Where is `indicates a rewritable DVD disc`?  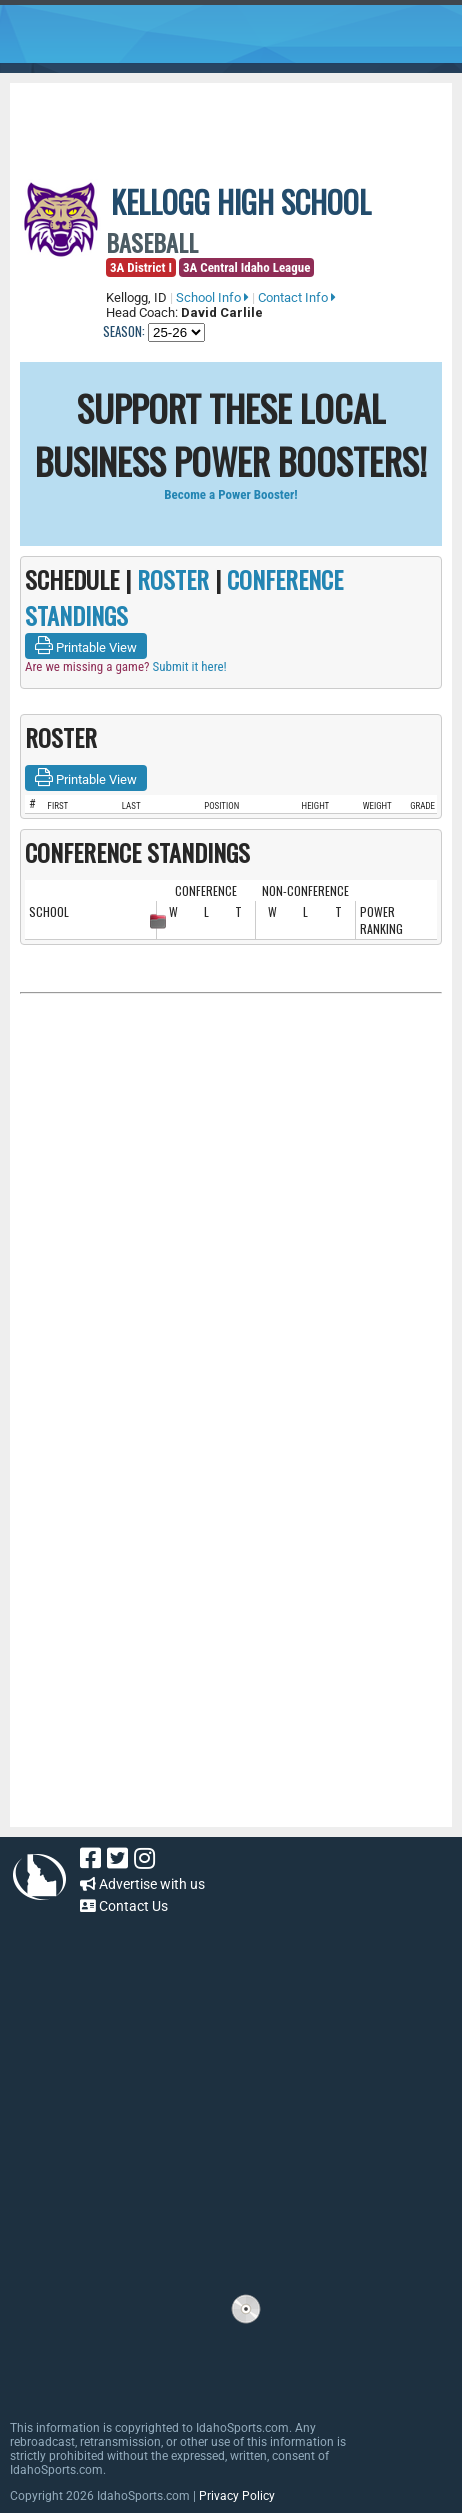
indicates a rewritable DVD disc is located at coordinates (246, 2309).